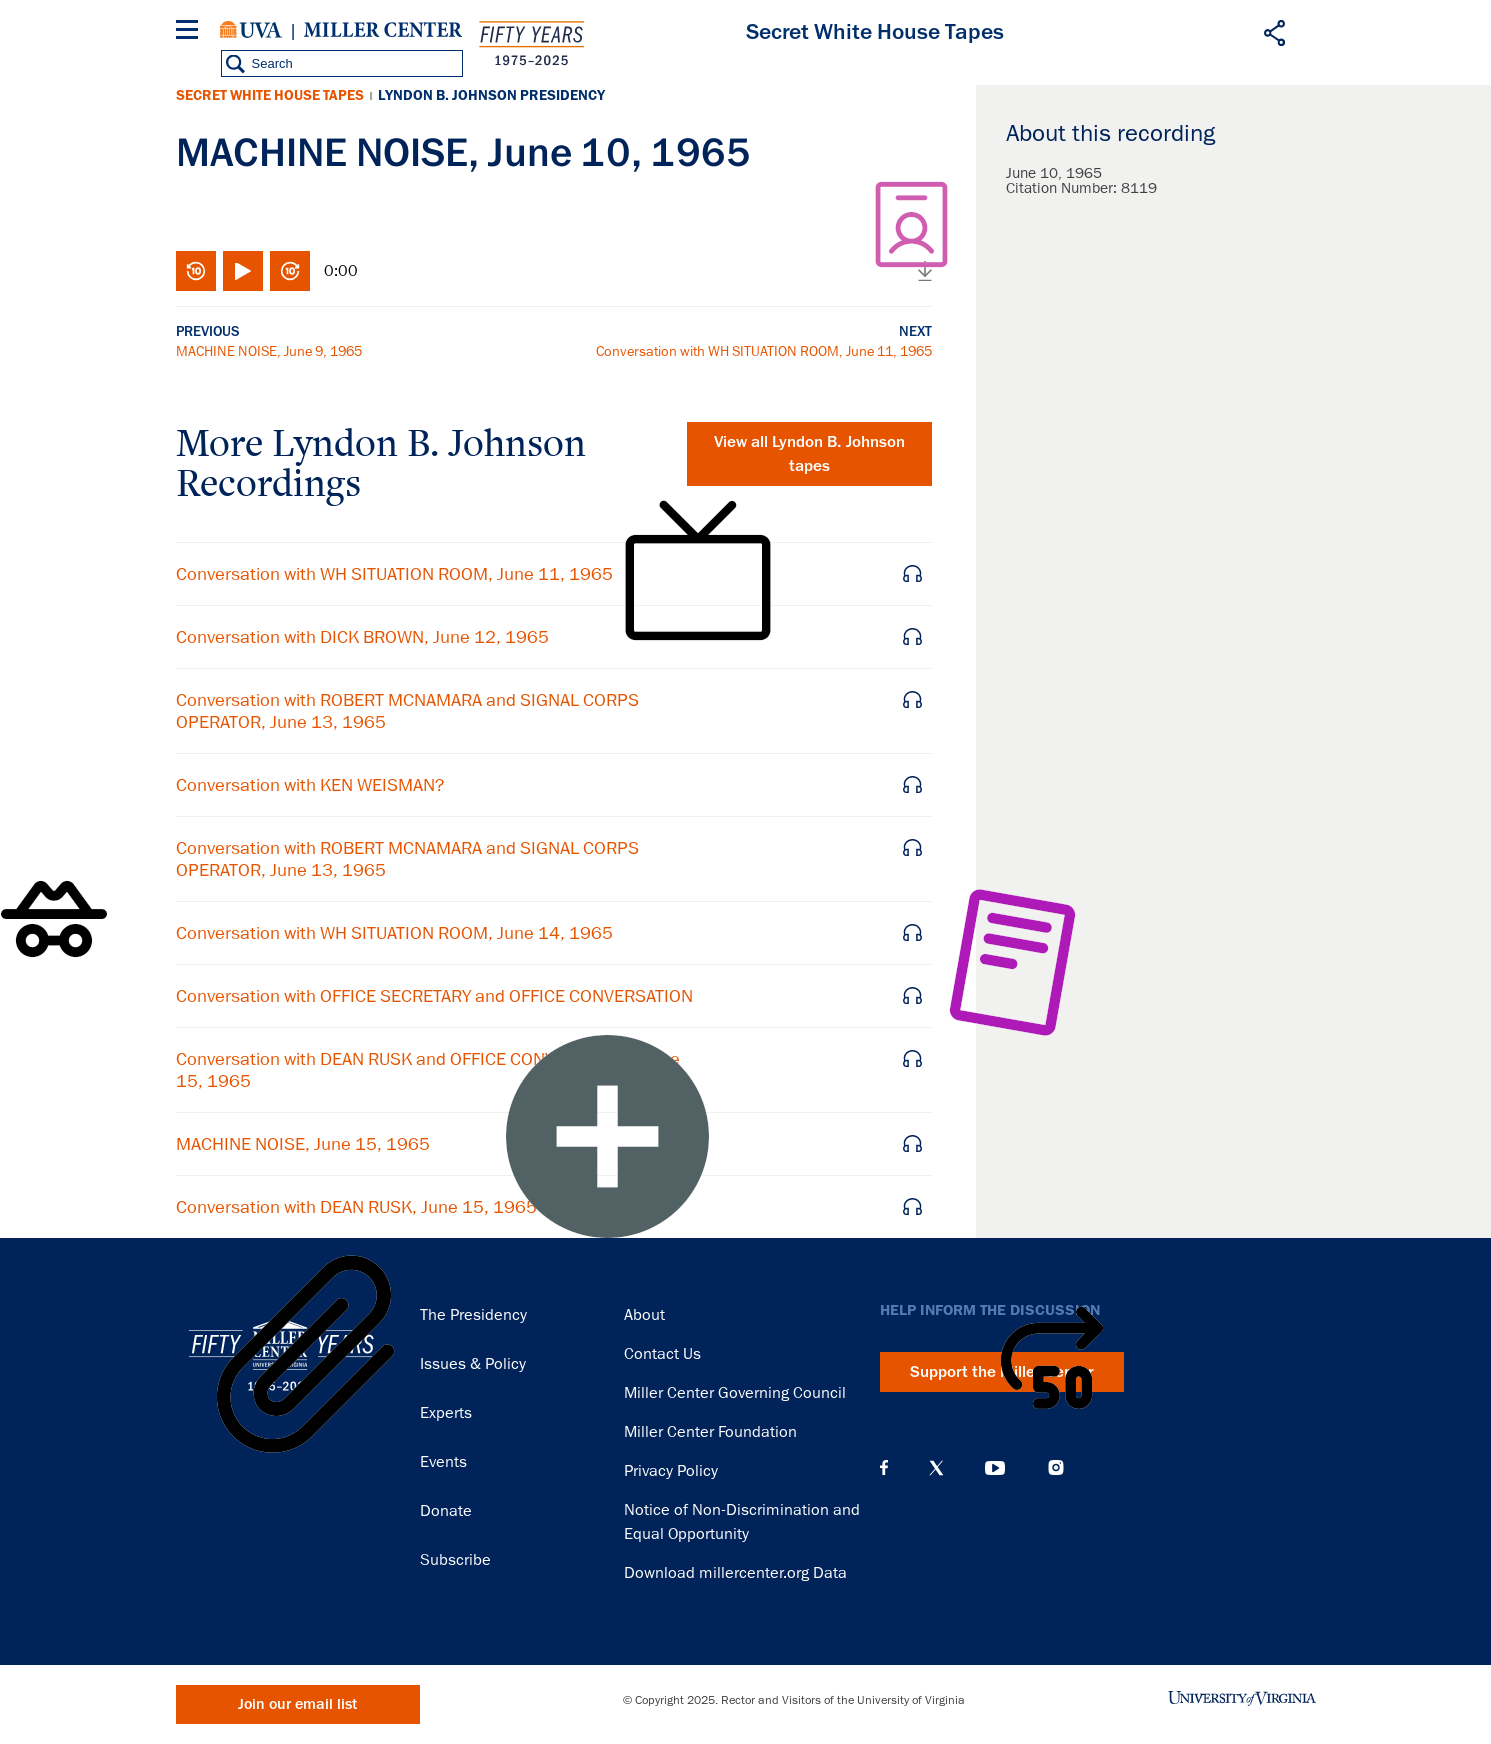 The height and width of the screenshot is (1744, 1491). Describe the element at coordinates (54, 919) in the screenshot. I see `access incognito or private browsing mode` at that location.